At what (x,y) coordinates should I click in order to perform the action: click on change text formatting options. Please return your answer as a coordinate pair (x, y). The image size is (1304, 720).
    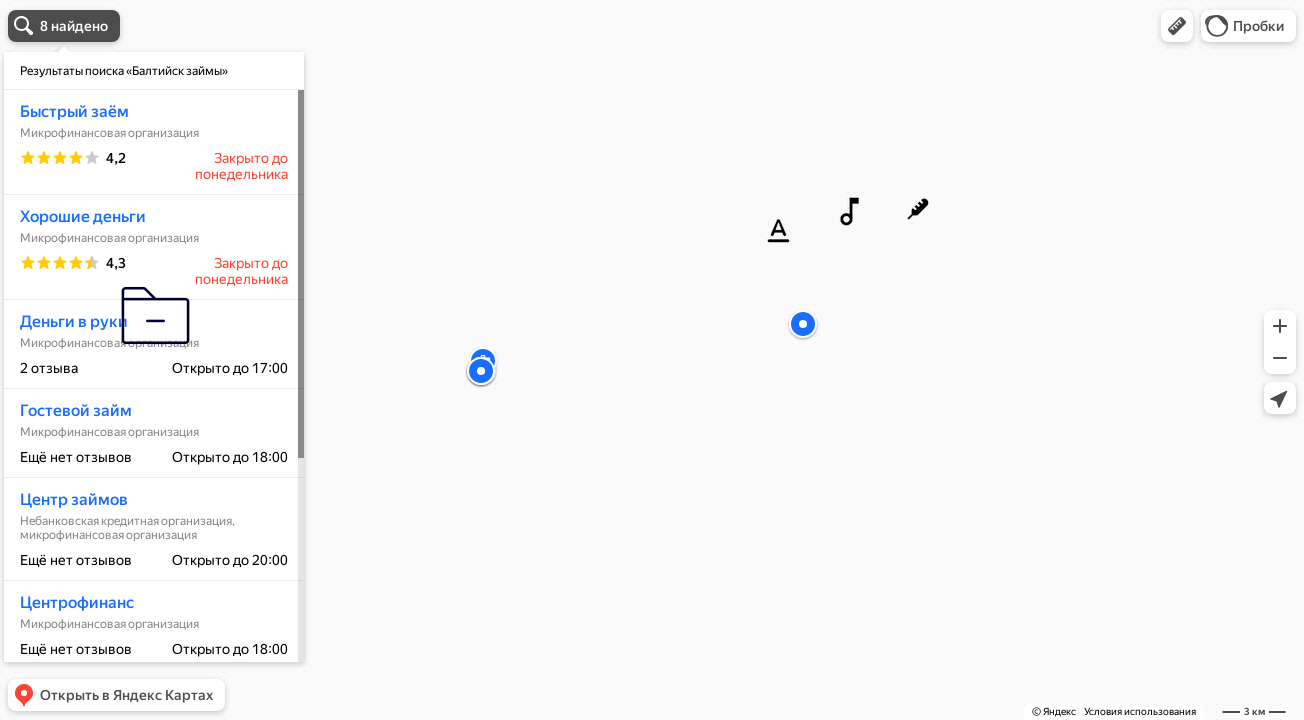
    Looking at the image, I should click on (778, 231).